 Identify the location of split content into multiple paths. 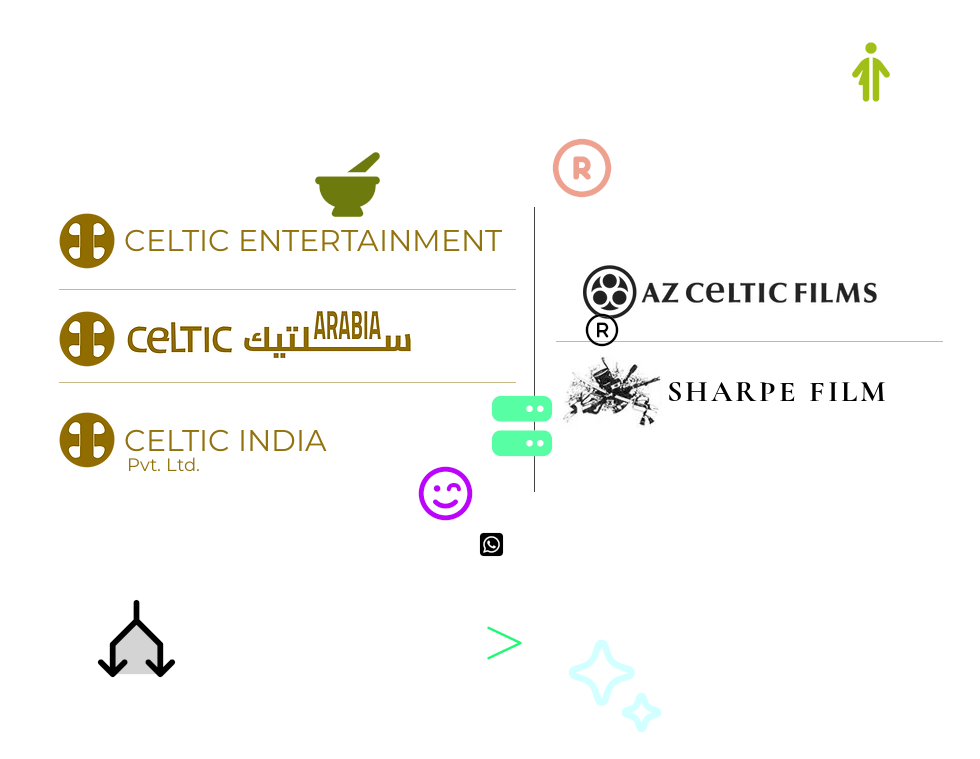
(136, 641).